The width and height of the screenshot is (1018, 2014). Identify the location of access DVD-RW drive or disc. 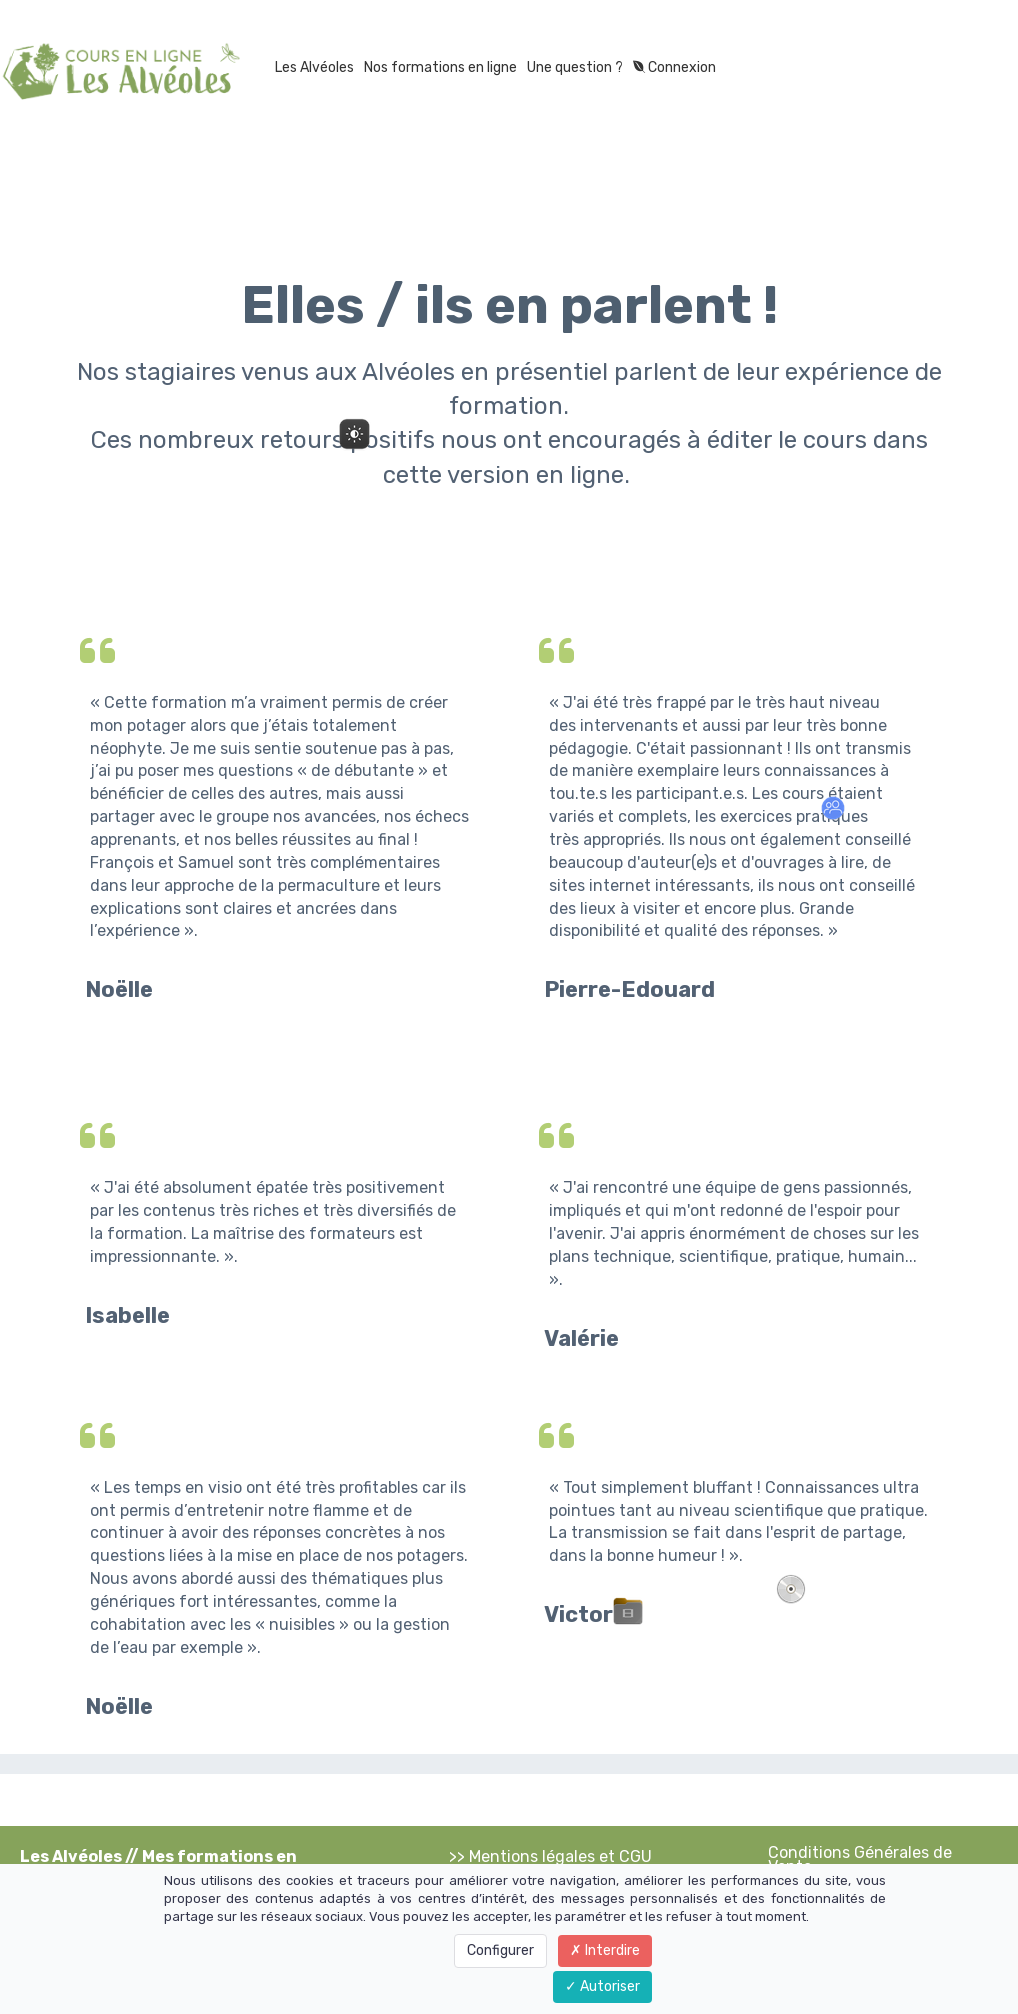
(791, 1589).